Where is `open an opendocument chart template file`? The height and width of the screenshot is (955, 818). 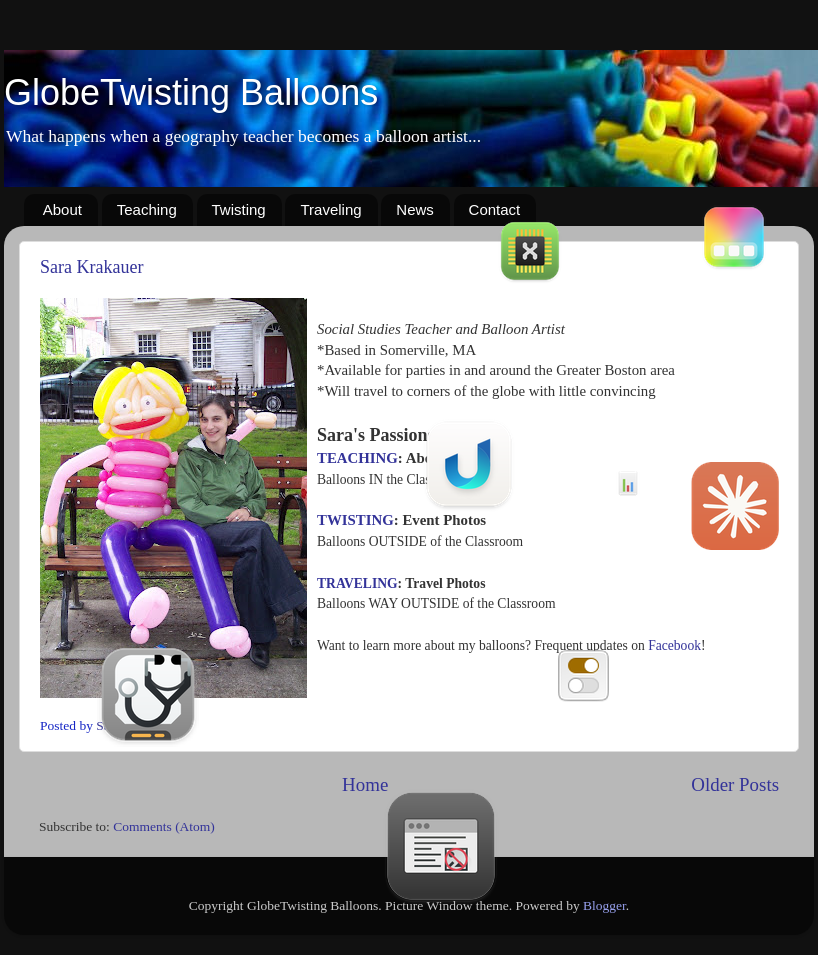 open an opendocument chart template file is located at coordinates (628, 483).